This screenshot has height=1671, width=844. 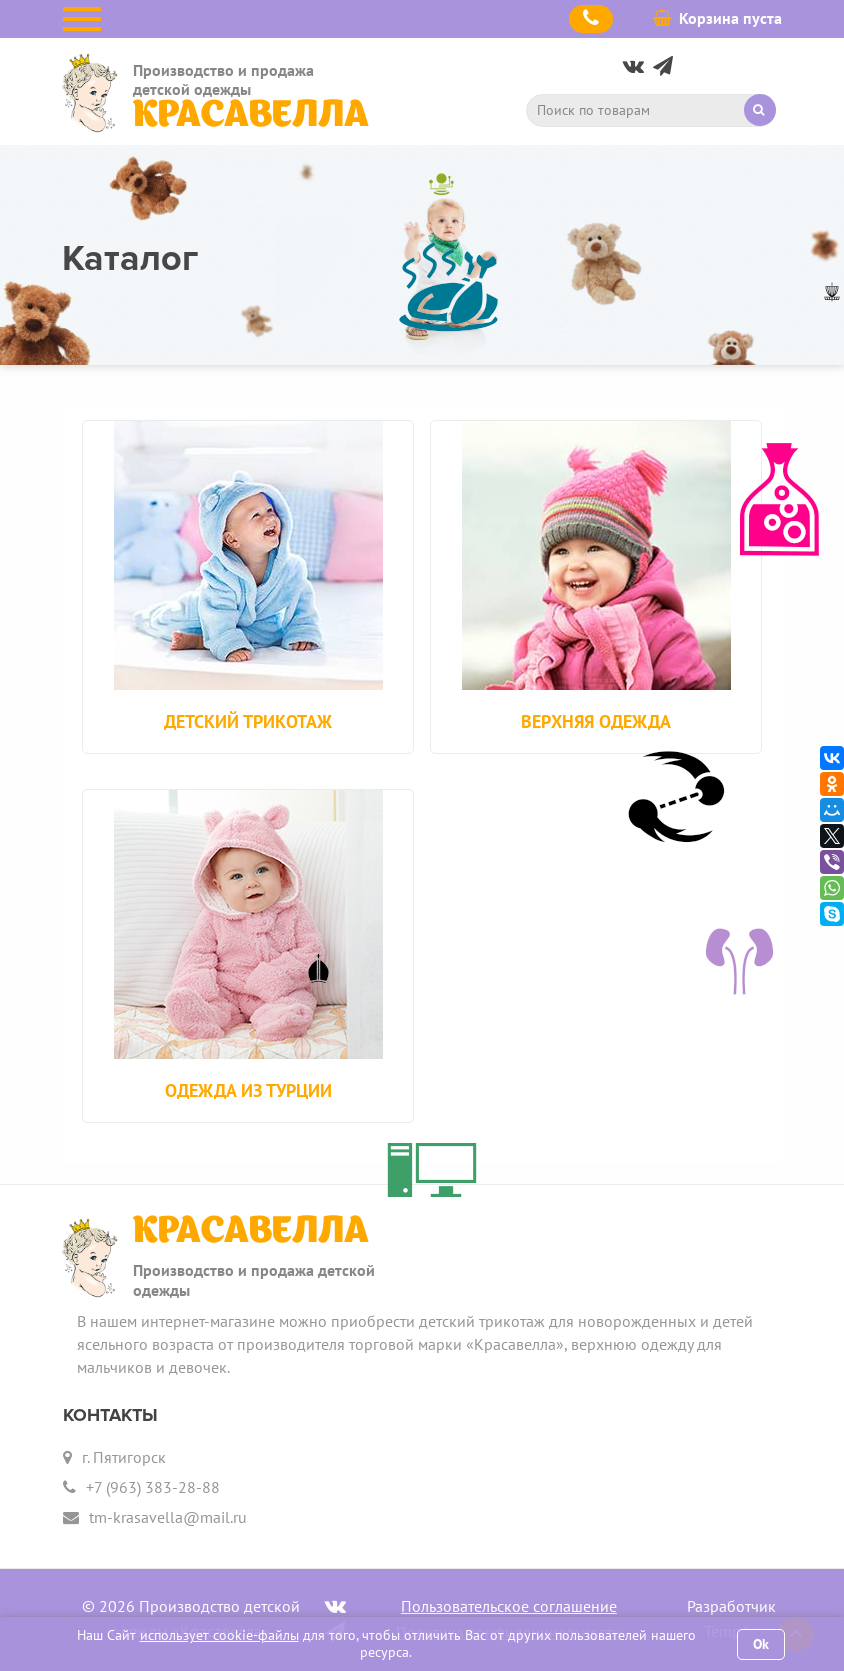 What do you see at coordinates (783, 499) in the screenshot?
I see `access alchemy or potion crafting` at bounding box center [783, 499].